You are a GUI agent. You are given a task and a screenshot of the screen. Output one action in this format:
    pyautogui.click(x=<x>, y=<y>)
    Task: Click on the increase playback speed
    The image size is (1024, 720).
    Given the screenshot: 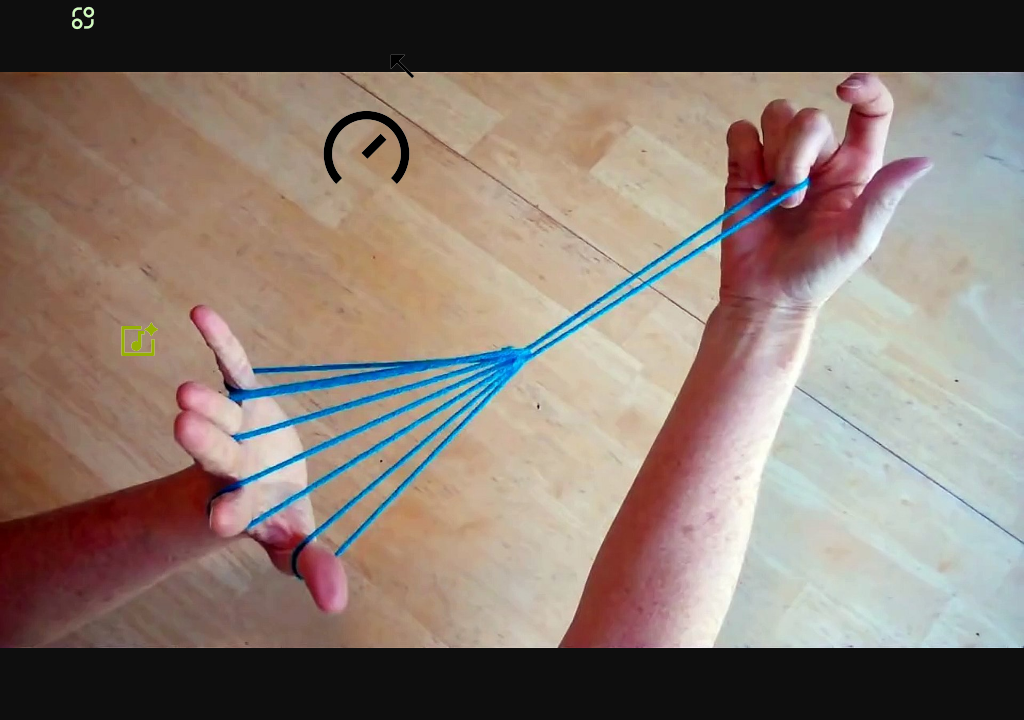 What is the action you would take?
    pyautogui.click(x=366, y=149)
    